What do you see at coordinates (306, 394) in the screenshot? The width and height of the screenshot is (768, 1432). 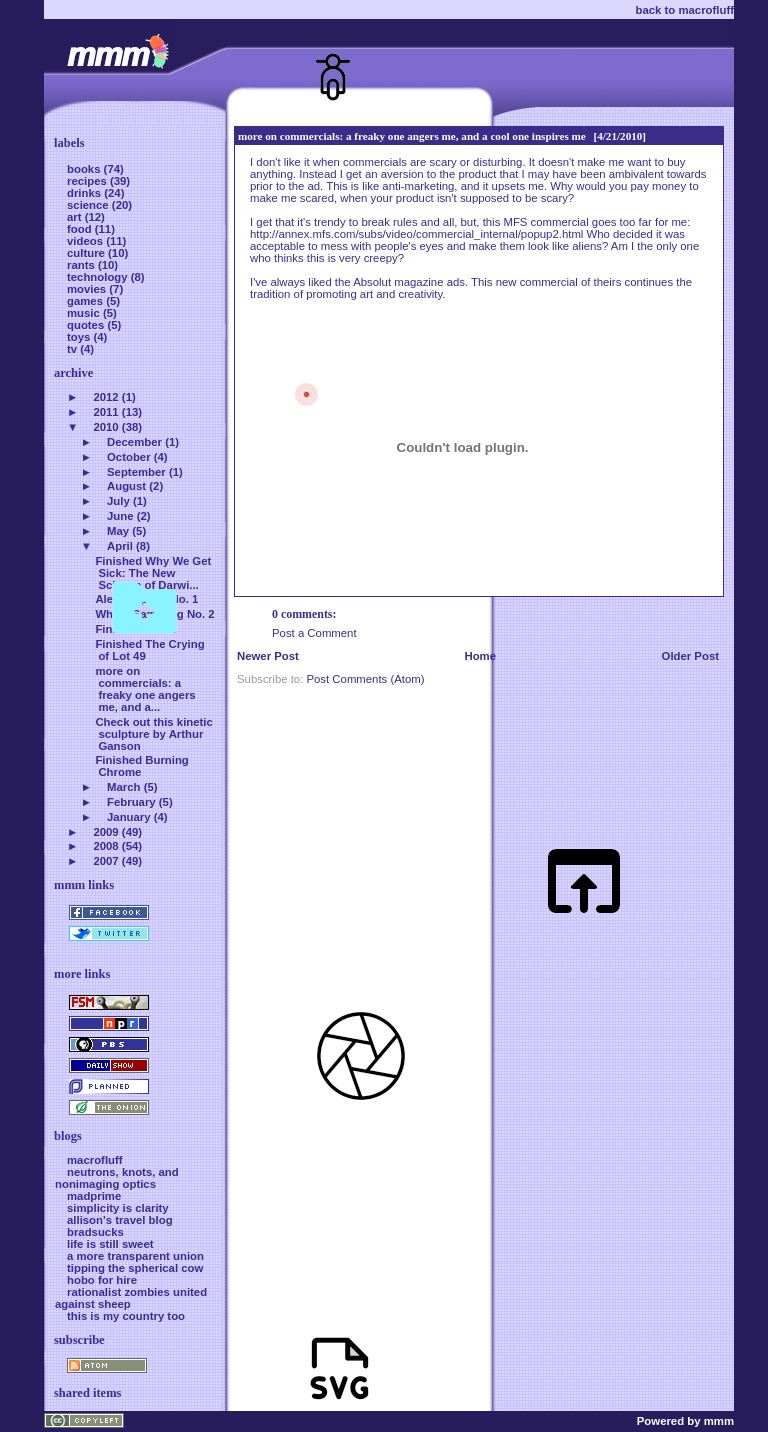 I see `indicates an unread notification or new item` at bounding box center [306, 394].